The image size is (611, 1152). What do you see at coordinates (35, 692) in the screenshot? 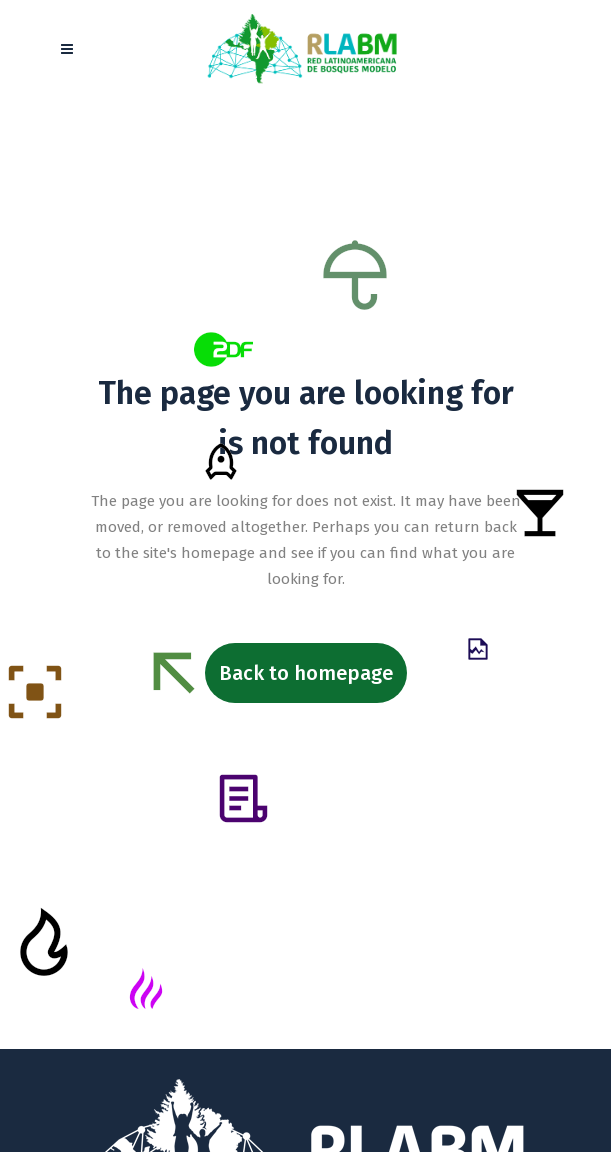
I see `enable focus mode to minimize distractions` at bounding box center [35, 692].